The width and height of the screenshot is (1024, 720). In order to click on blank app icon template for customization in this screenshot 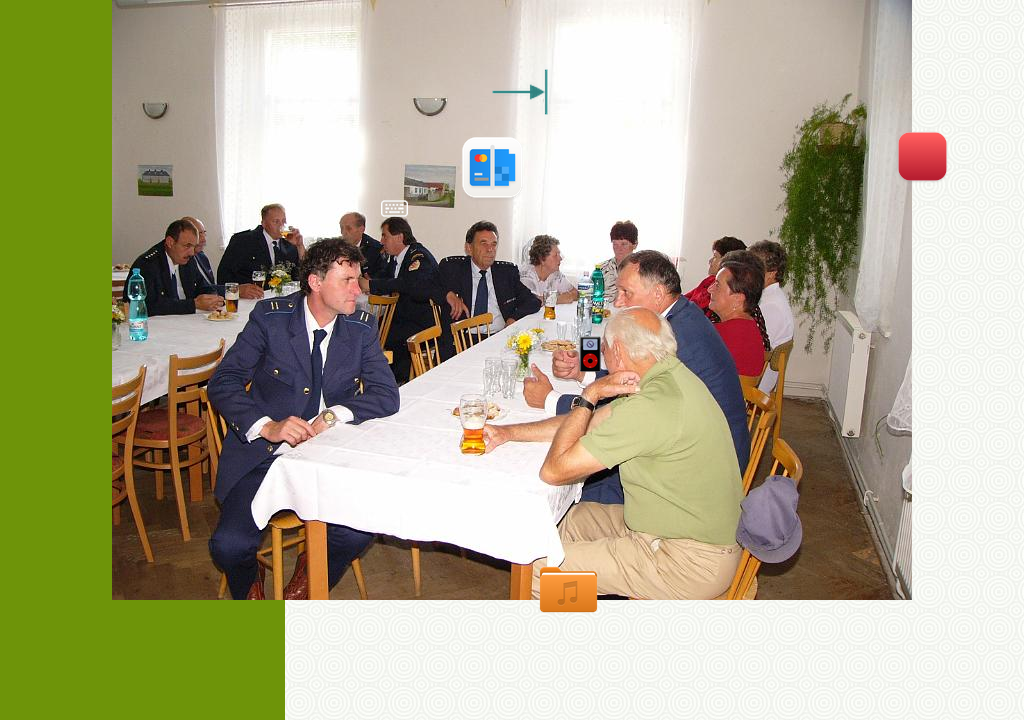, I will do `click(922, 156)`.